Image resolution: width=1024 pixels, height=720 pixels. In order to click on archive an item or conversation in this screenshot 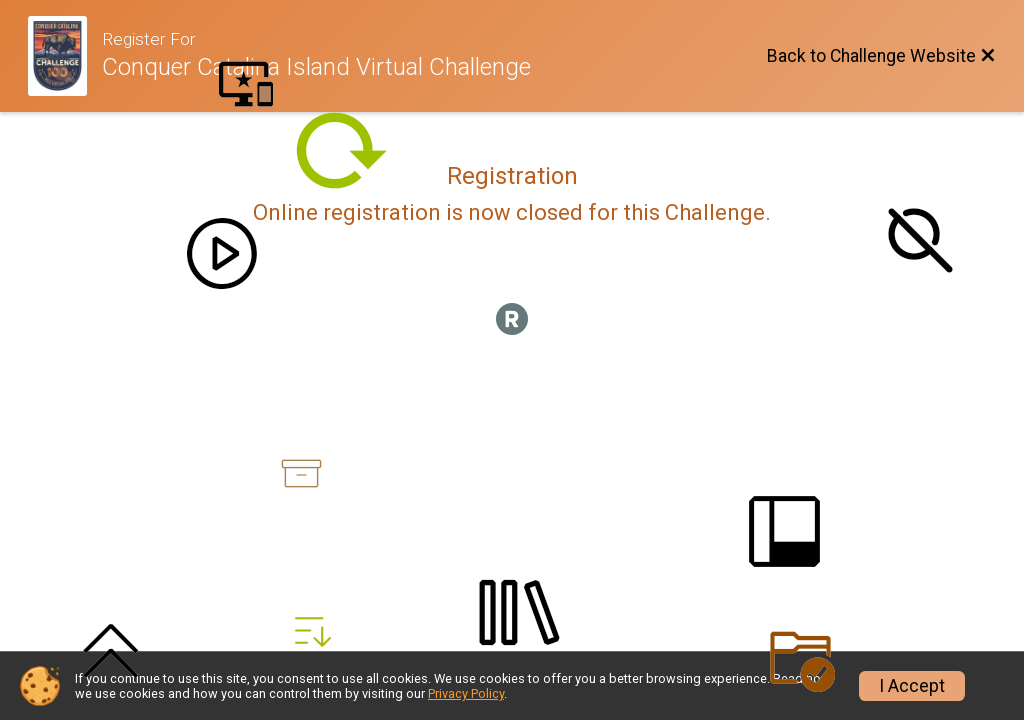, I will do `click(301, 473)`.